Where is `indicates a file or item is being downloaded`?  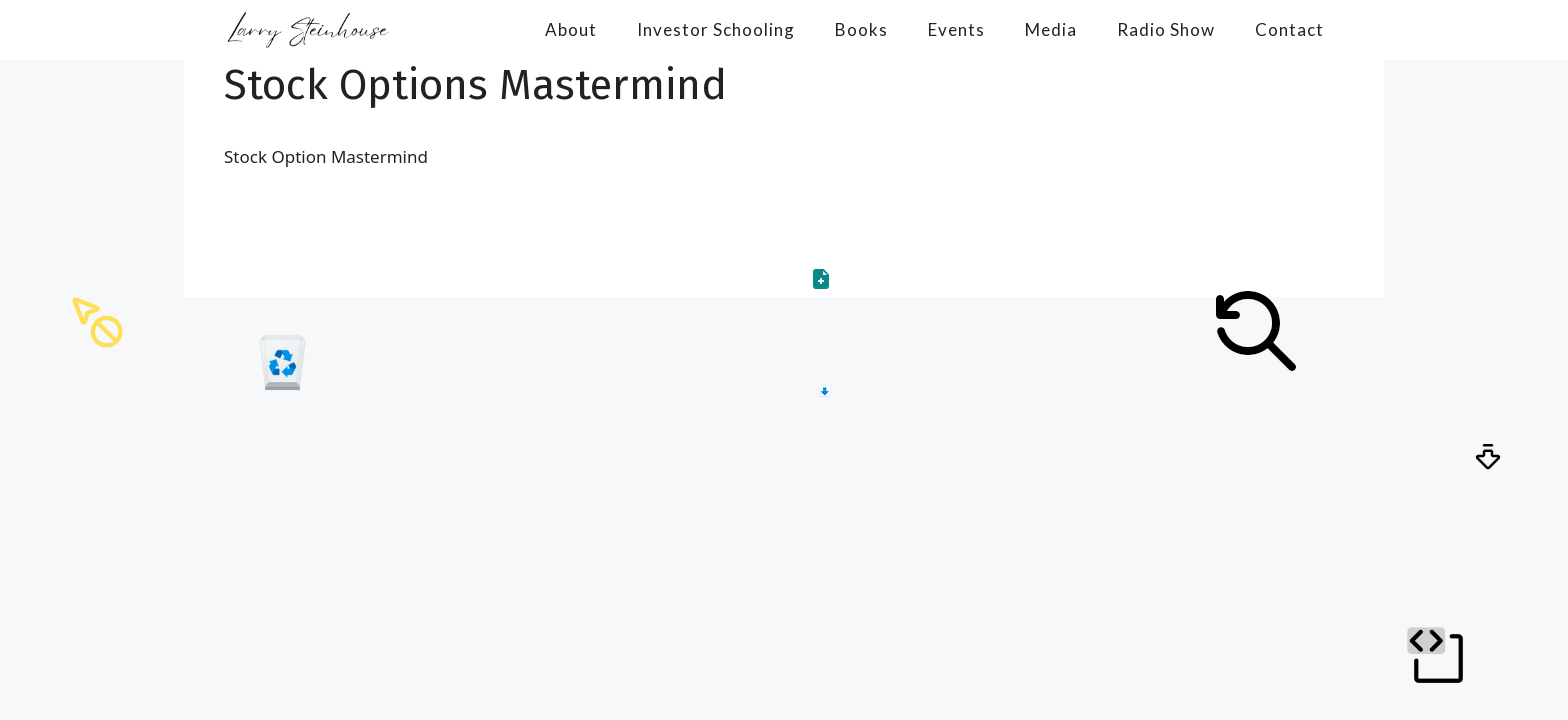 indicates a file or item is being downloaded is located at coordinates (833, 382).